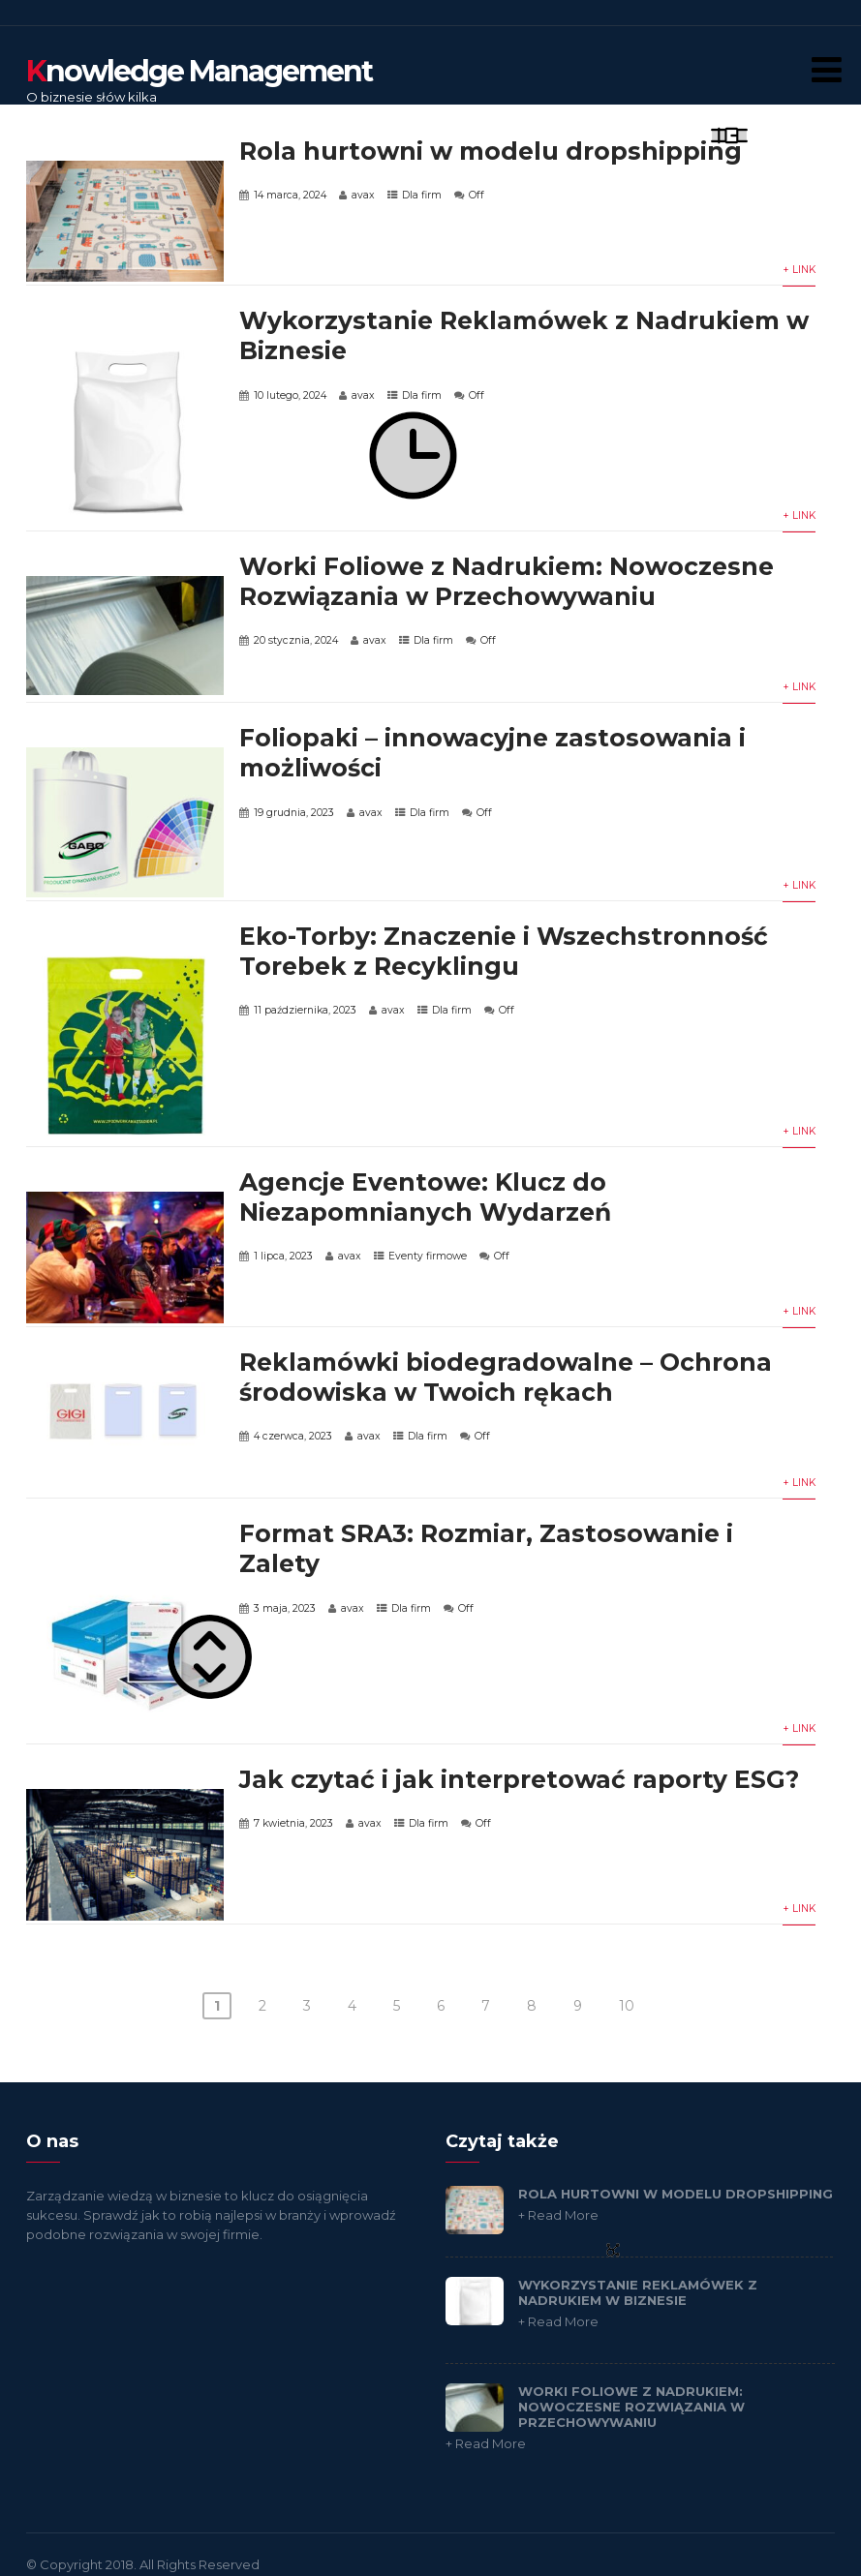 The width and height of the screenshot is (861, 2576). Describe the element at coordinates (209, 1656) in the screenshot. I see `expand or collapse a section` at that location.